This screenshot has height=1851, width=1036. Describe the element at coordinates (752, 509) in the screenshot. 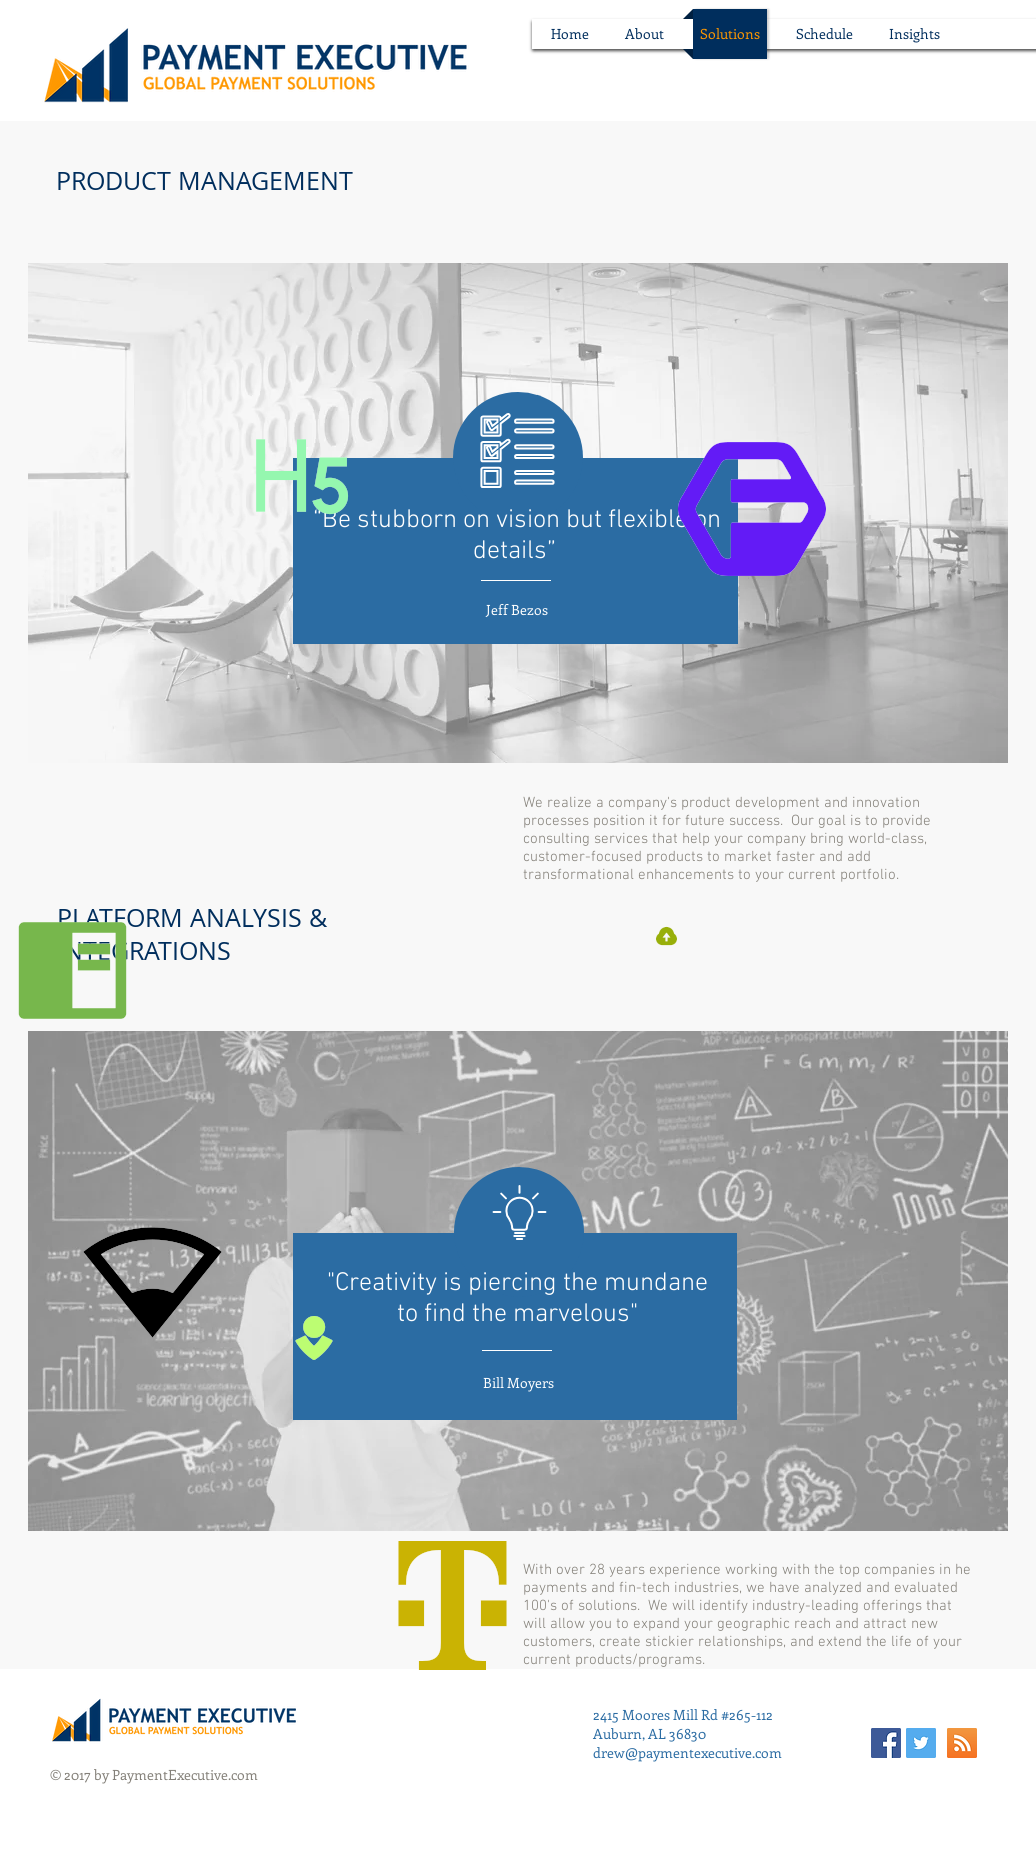

I see `open floorp browser` at that location.